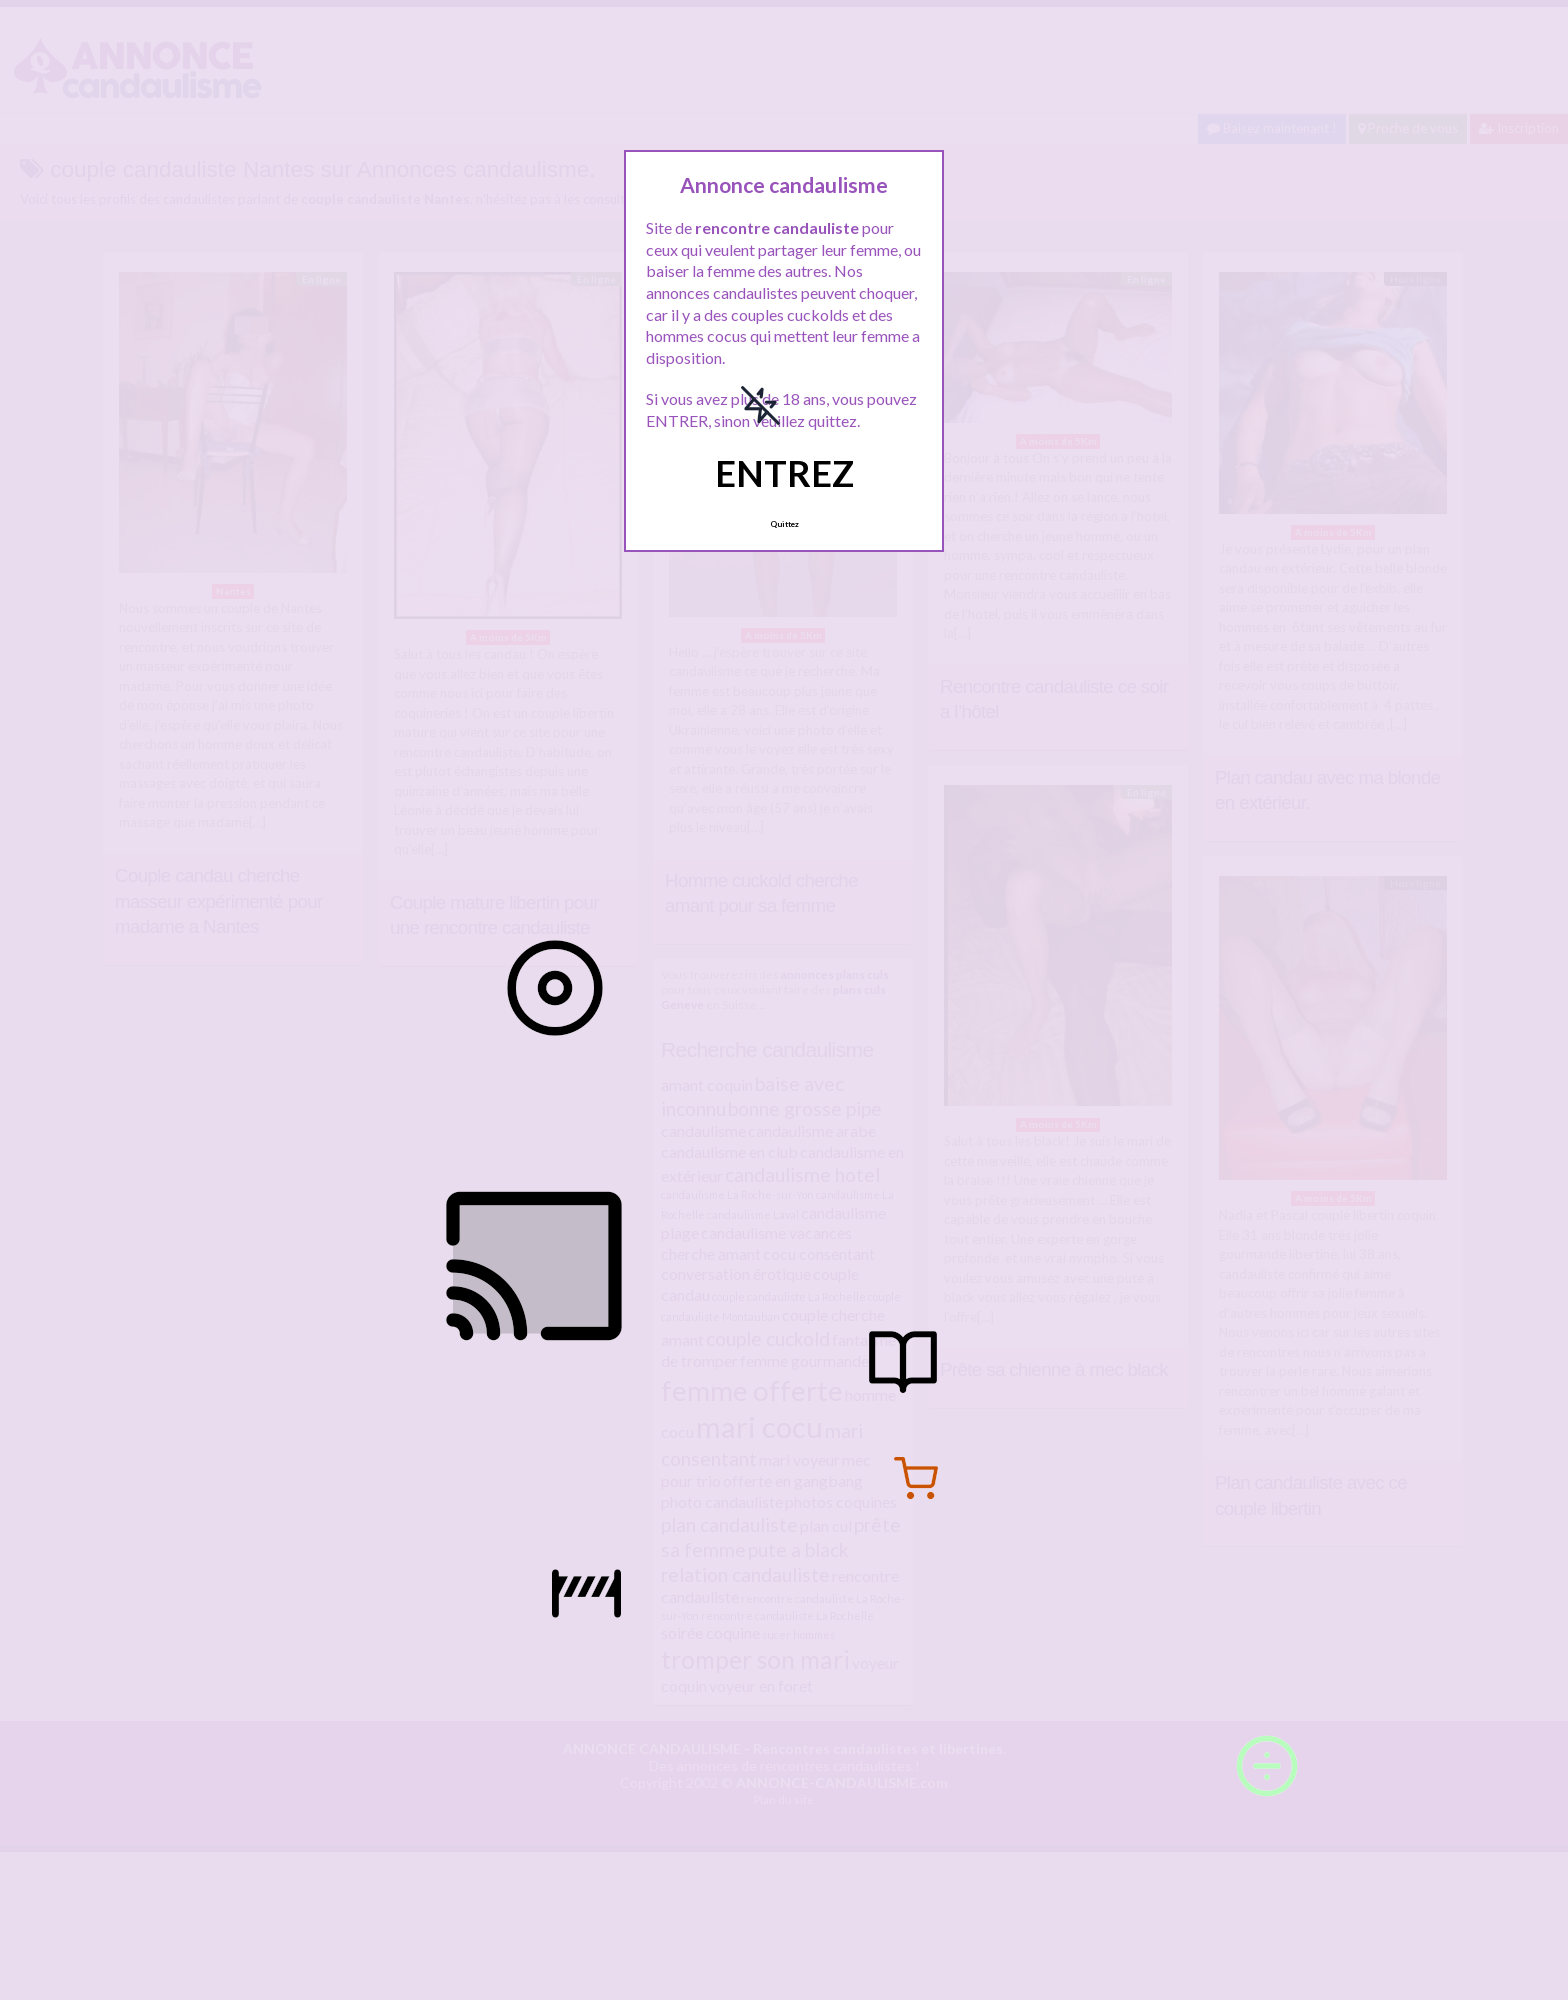 Image resolution: width=1568 pixels, height=2000 pixels. Describe the element at coordinates (586, 1593) in the screenshot. I see `indicates a road closure or blocked route` at that location.